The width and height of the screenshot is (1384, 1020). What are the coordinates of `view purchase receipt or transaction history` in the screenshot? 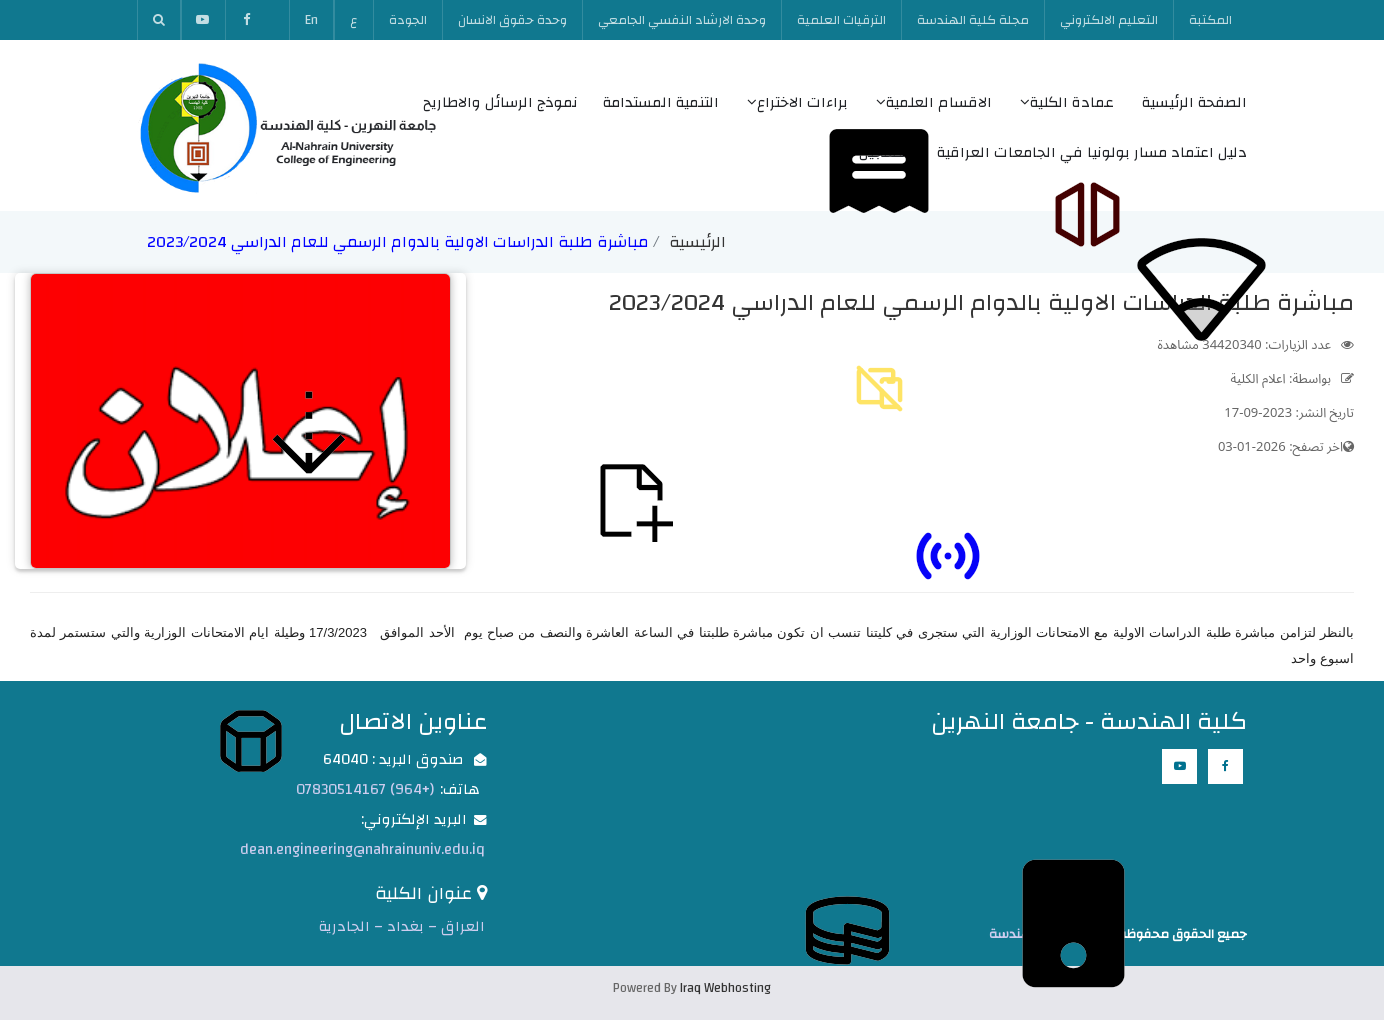 It's located at (879, 171).